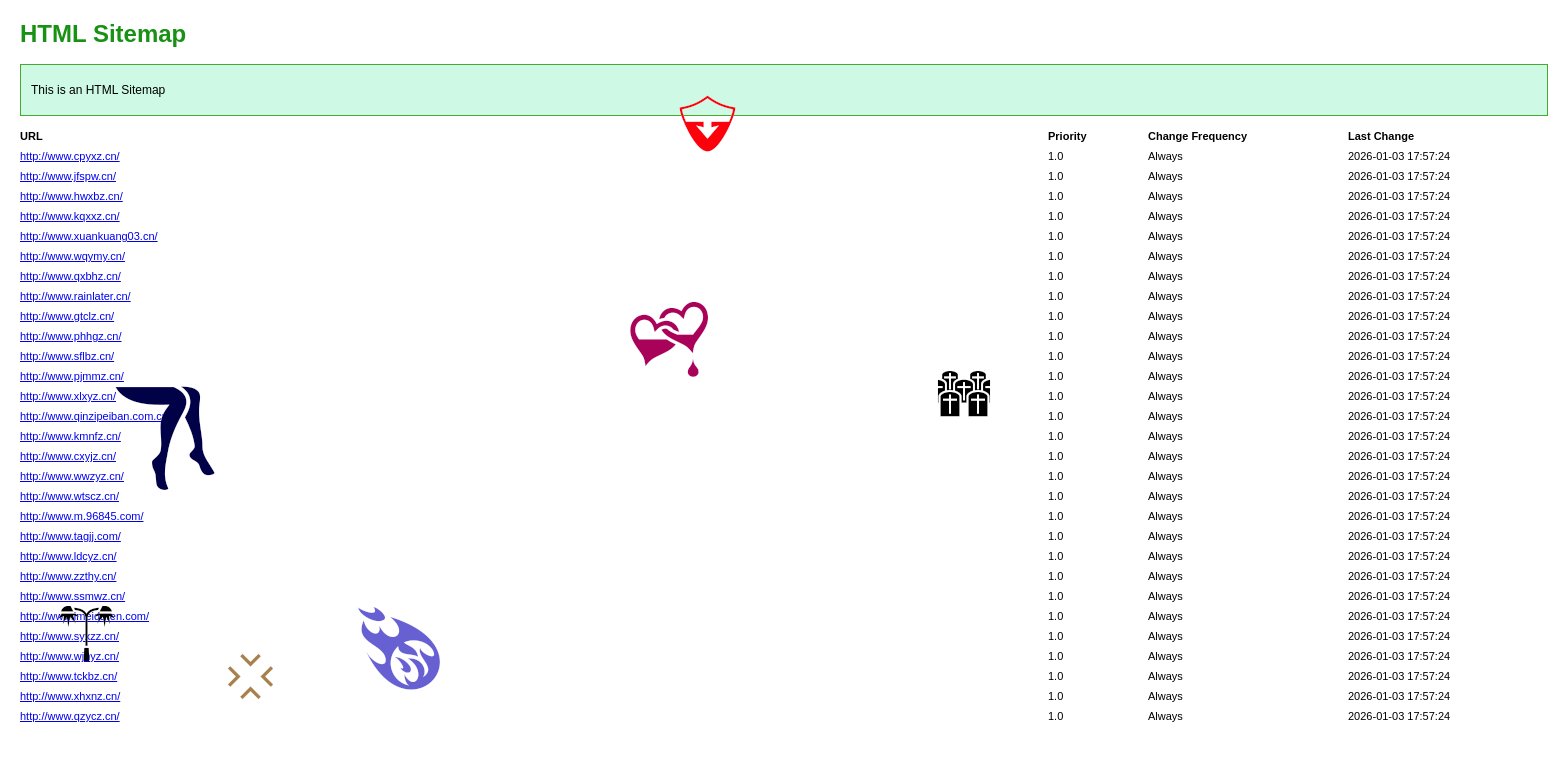 The height and width of the screenshot is (760, 1568). I want to click on indicates a hot streak or trending content, so click(399, 648).